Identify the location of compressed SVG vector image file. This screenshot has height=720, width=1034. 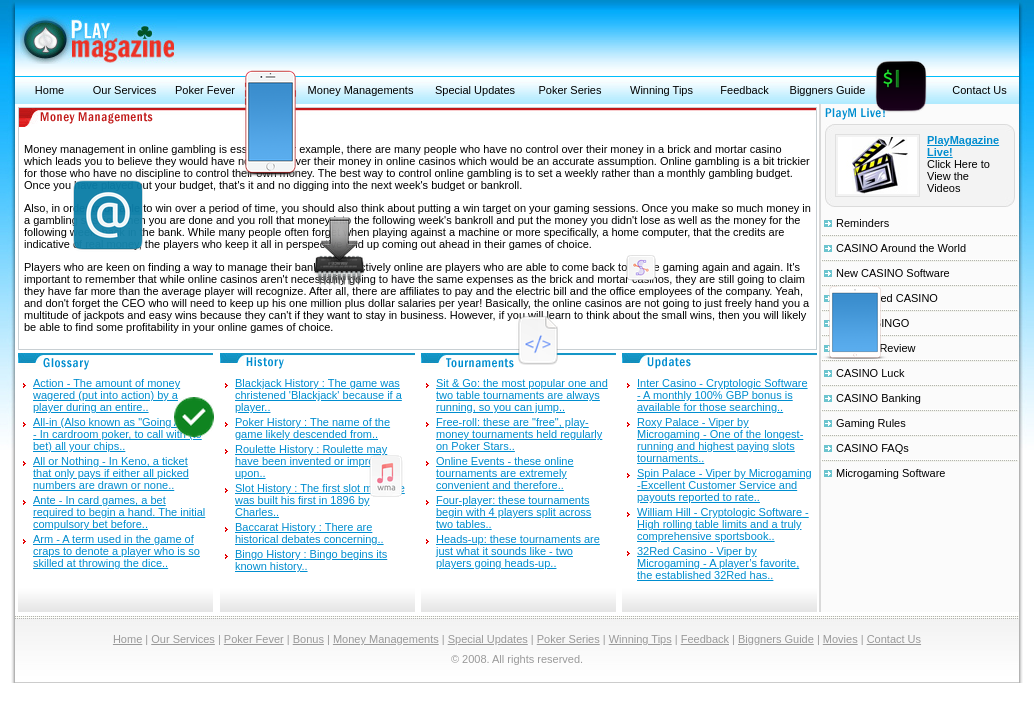
(641, 267).